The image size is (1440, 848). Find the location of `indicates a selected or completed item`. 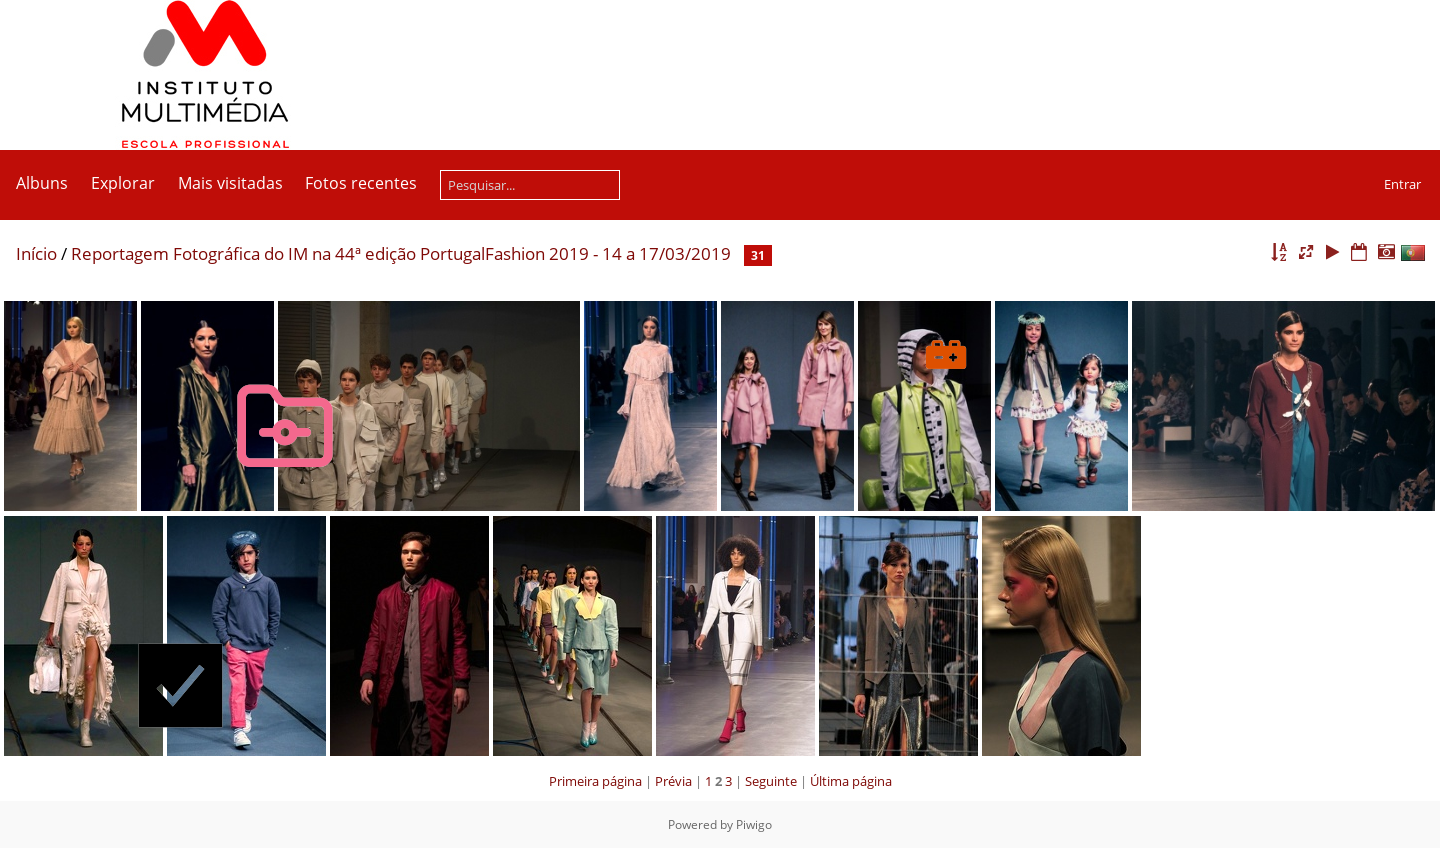

indicates a selected or completed item is located at coordinates (180, 685).